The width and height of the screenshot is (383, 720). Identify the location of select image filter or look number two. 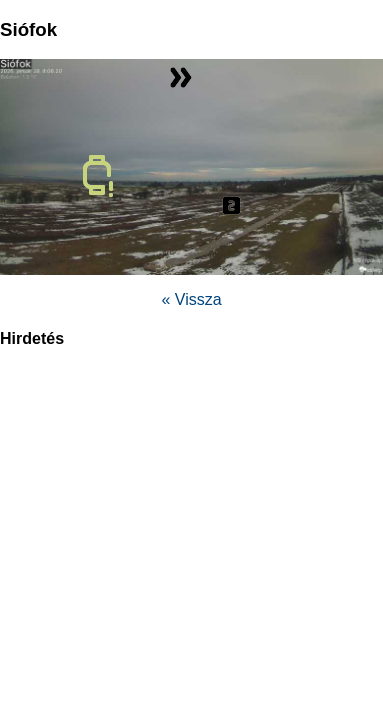
(231, 205).